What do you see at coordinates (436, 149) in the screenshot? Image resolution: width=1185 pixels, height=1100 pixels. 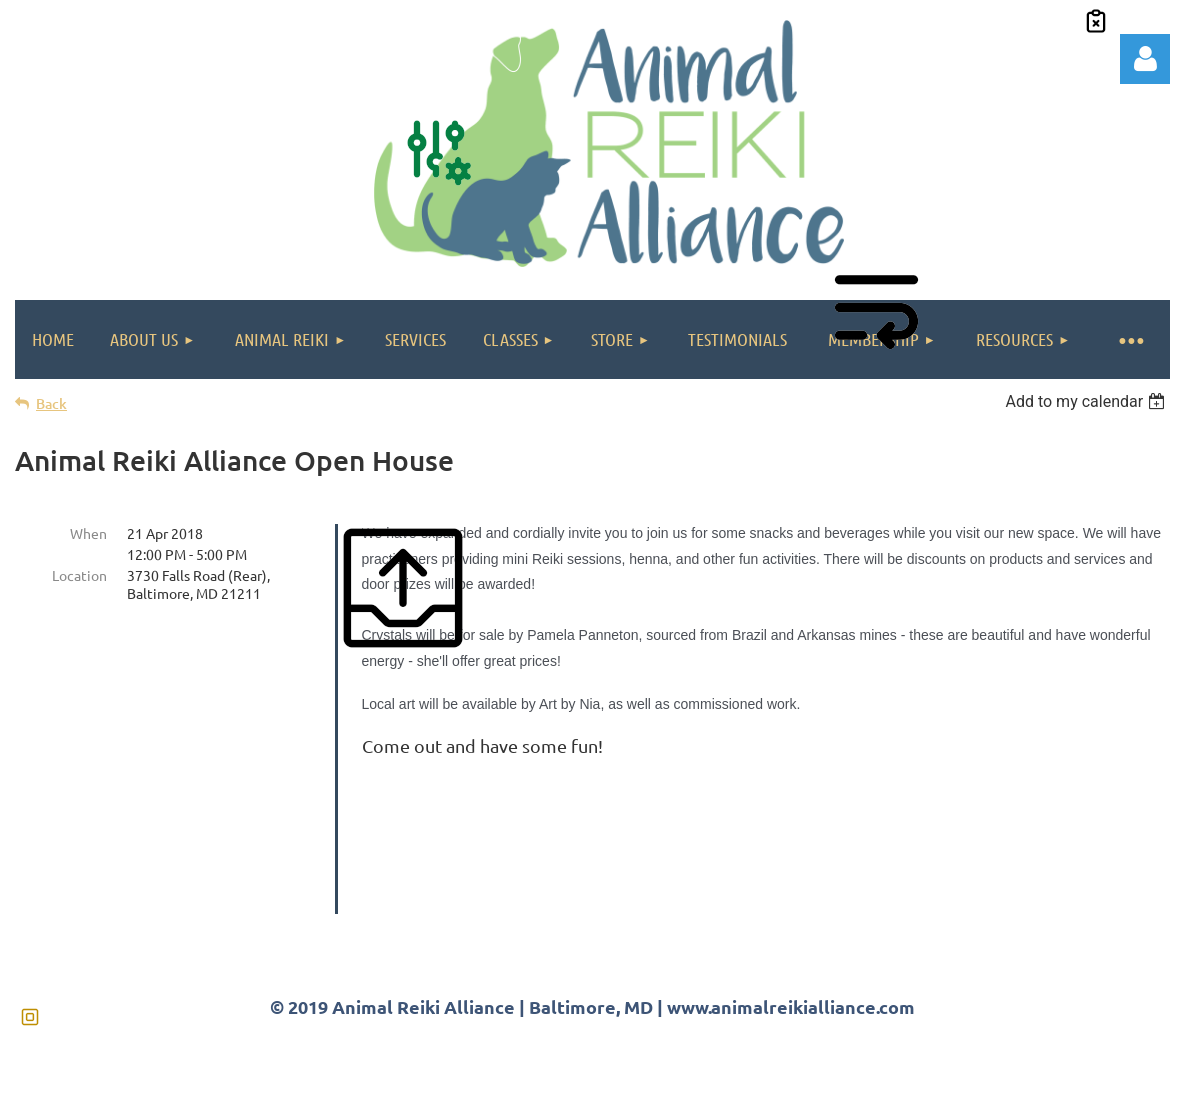 I see `access advanced settings or configuration options` at bounding box center [436, 149].